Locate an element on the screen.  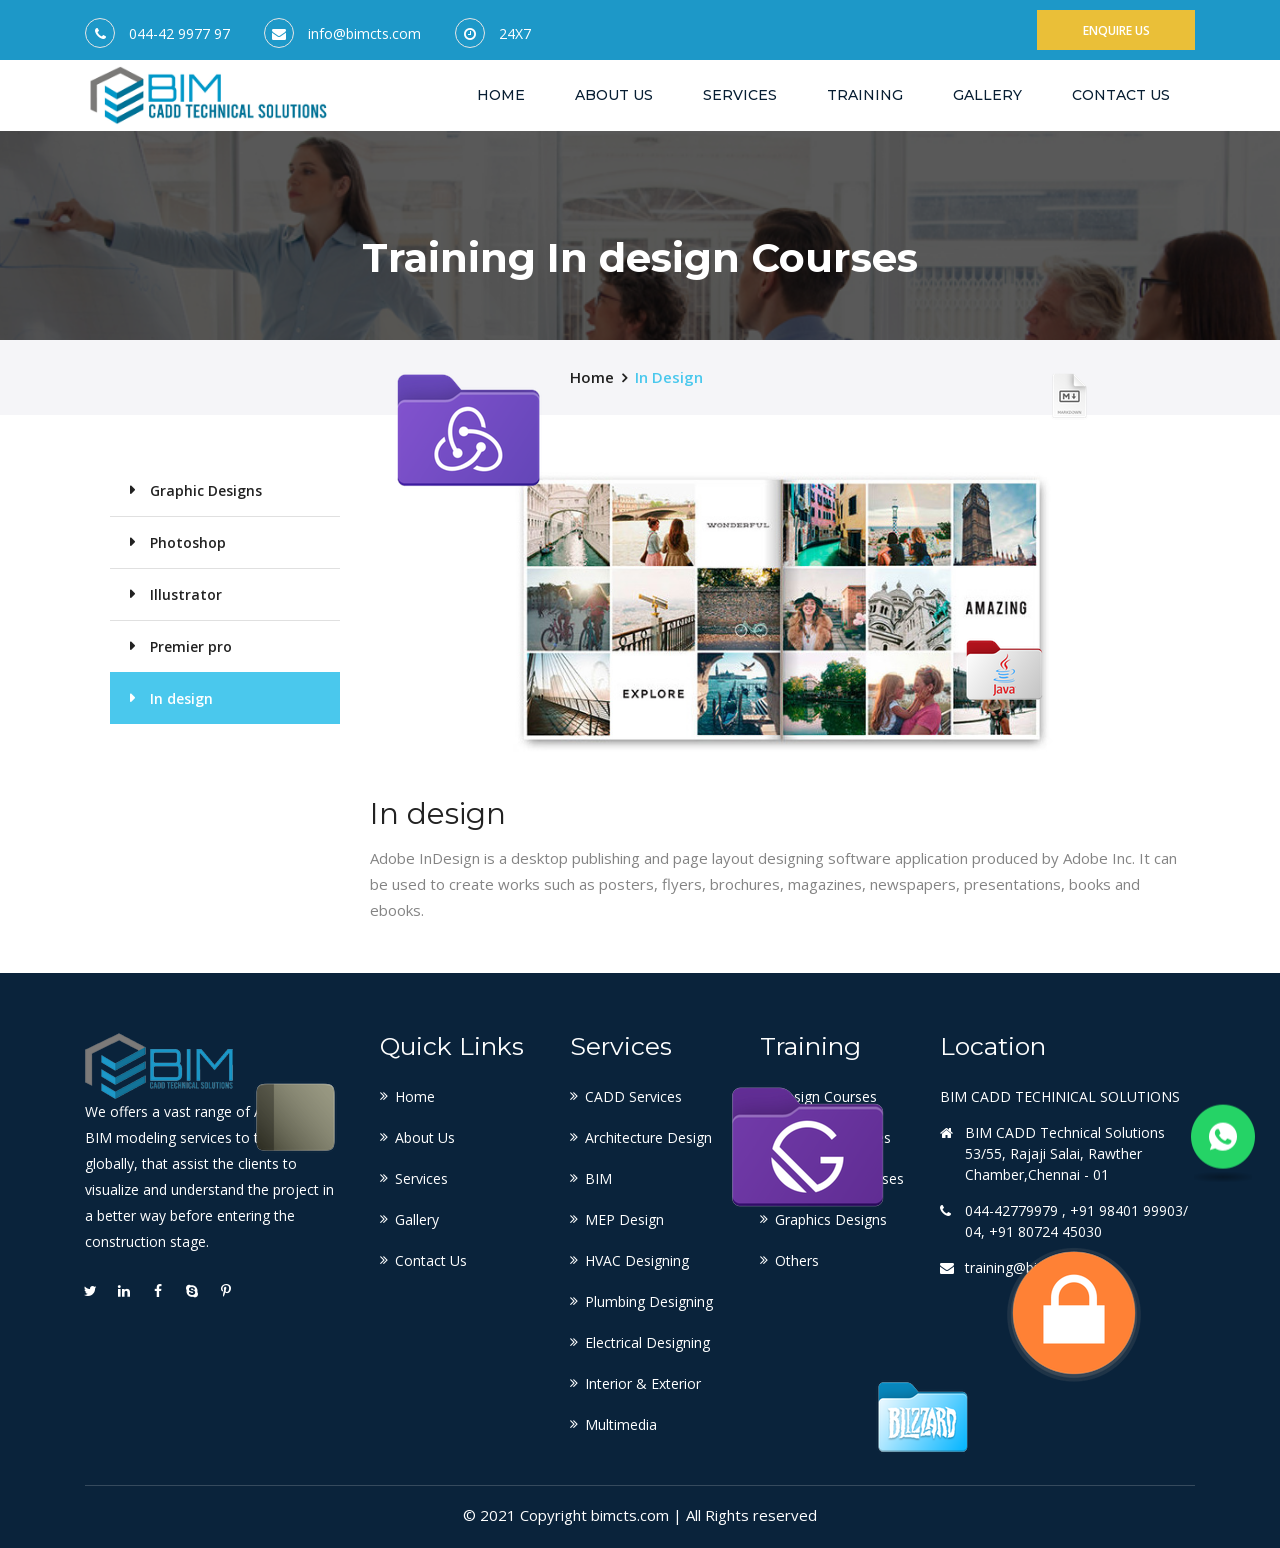
indicates a locked or protected file is located at coordinates (1074, 1313).